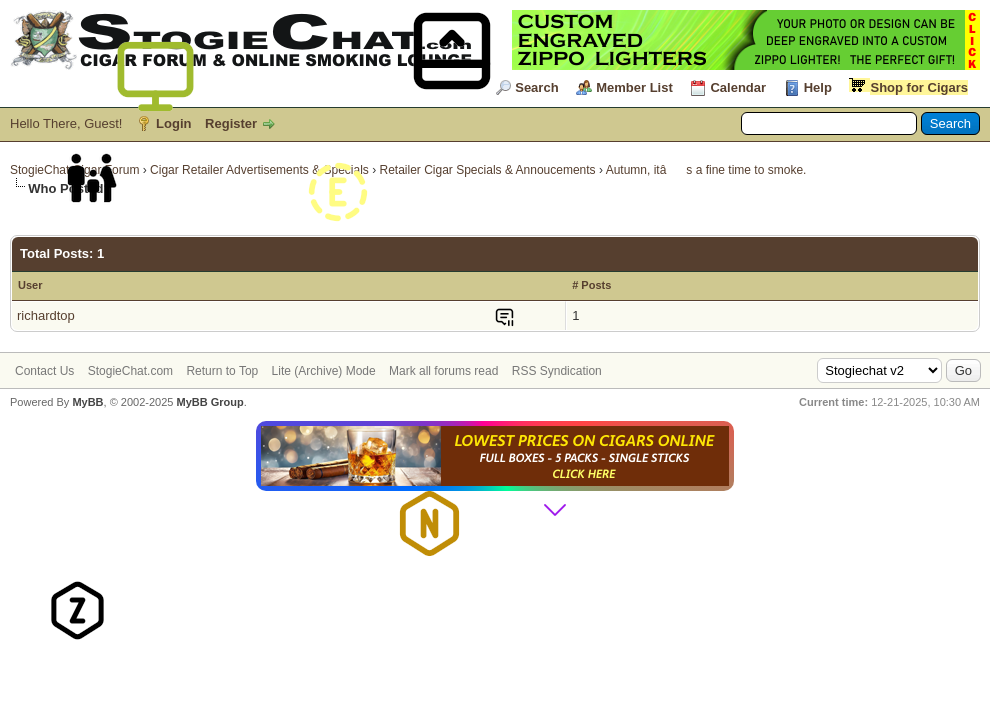 The image size is (990, 720). Describe the element at coordinates (155, 76) in the screenshot. I see `switch to desktop display mode` at that location.